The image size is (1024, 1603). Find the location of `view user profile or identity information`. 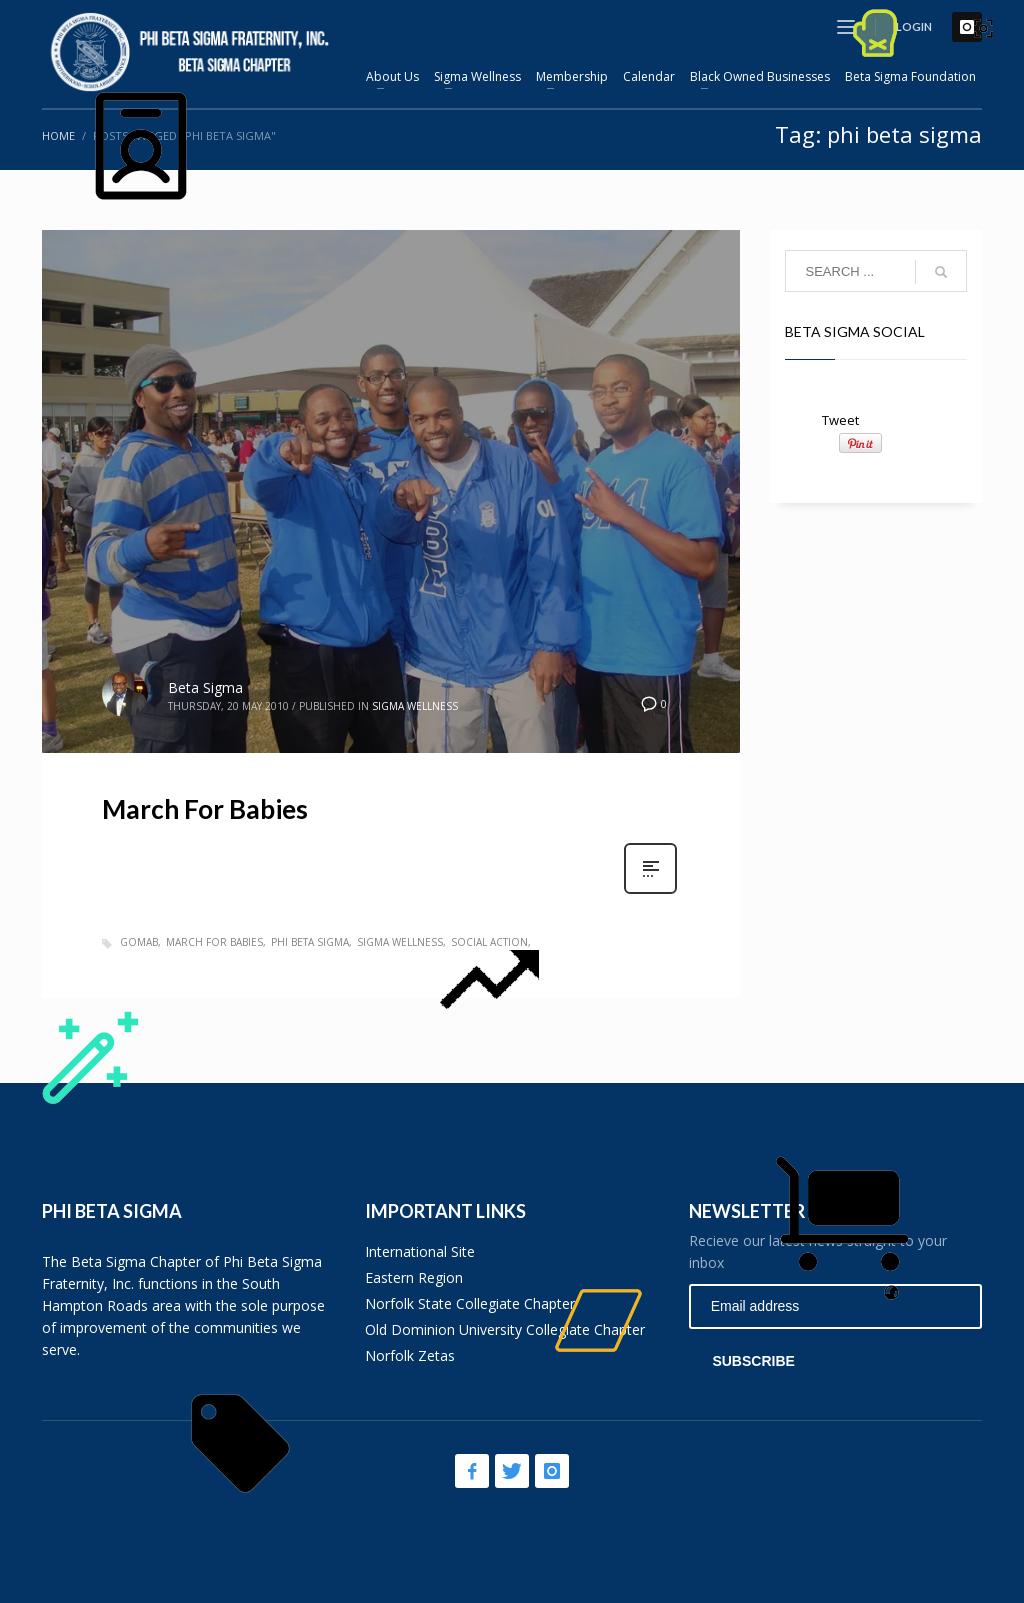

view user profile or identity information is located at coordinates (141, 146).